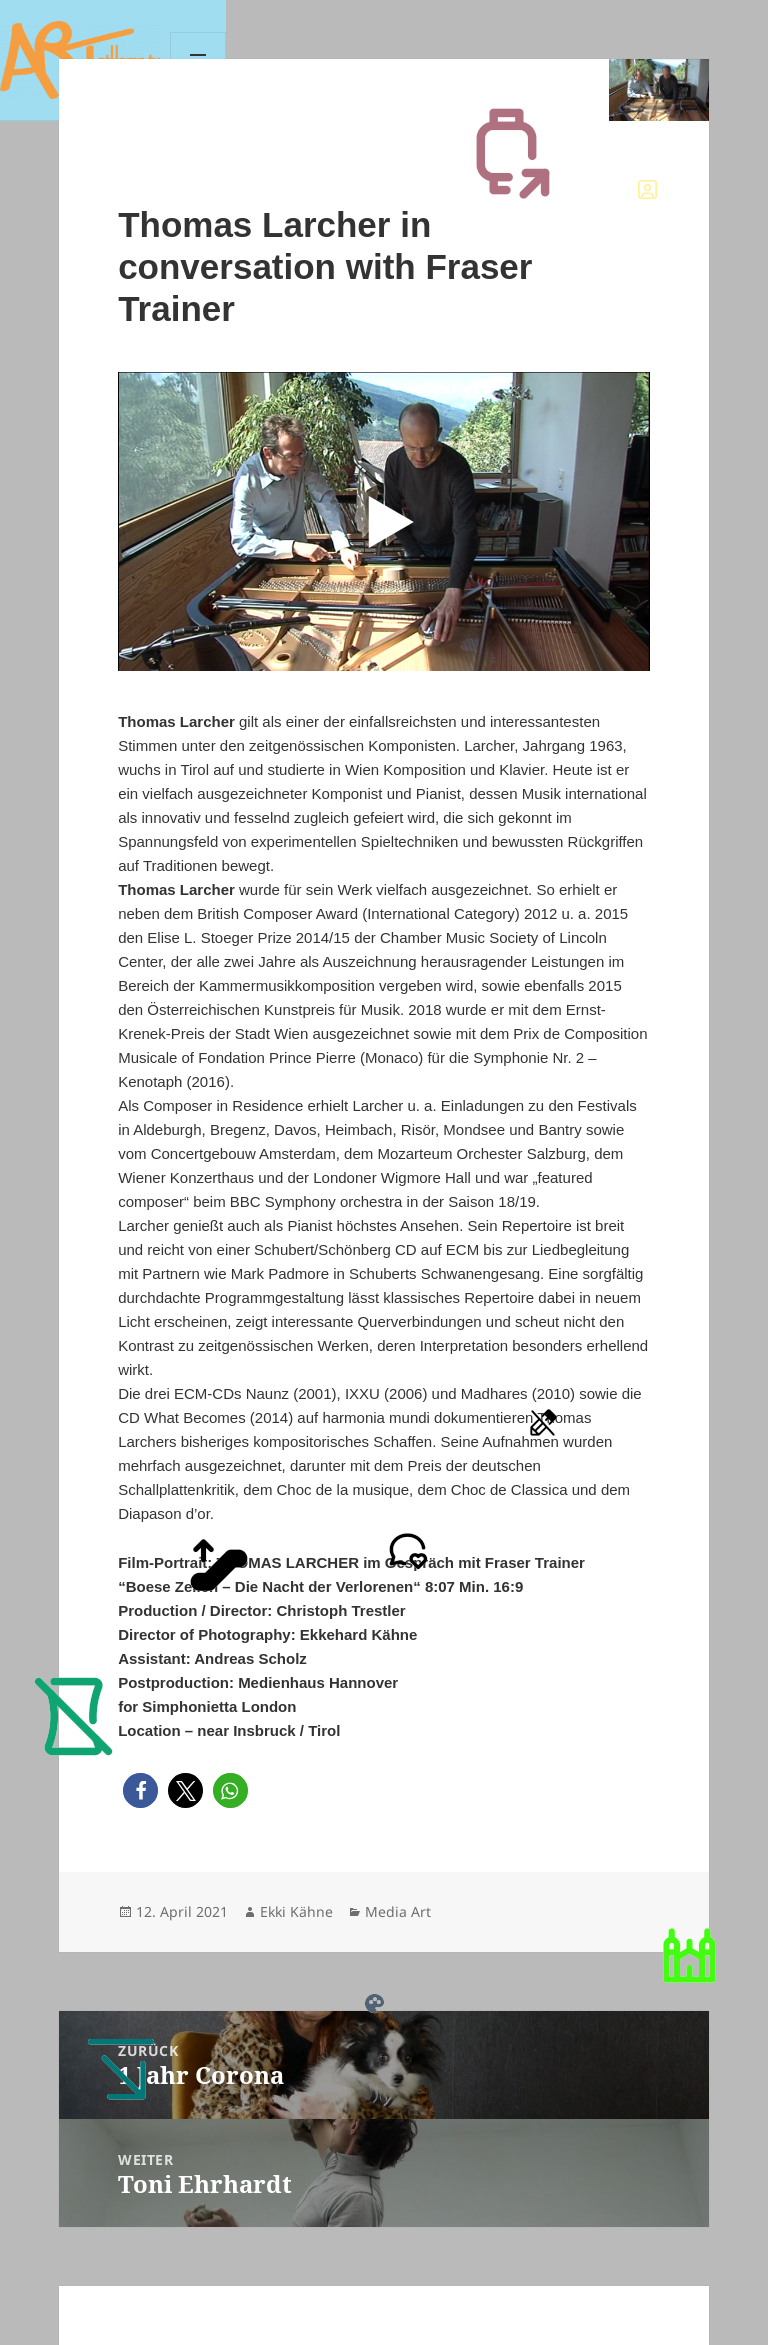  Describe the element at coordinates (543, 1423) in the screenshot. I see `editing is disabled` at that location.